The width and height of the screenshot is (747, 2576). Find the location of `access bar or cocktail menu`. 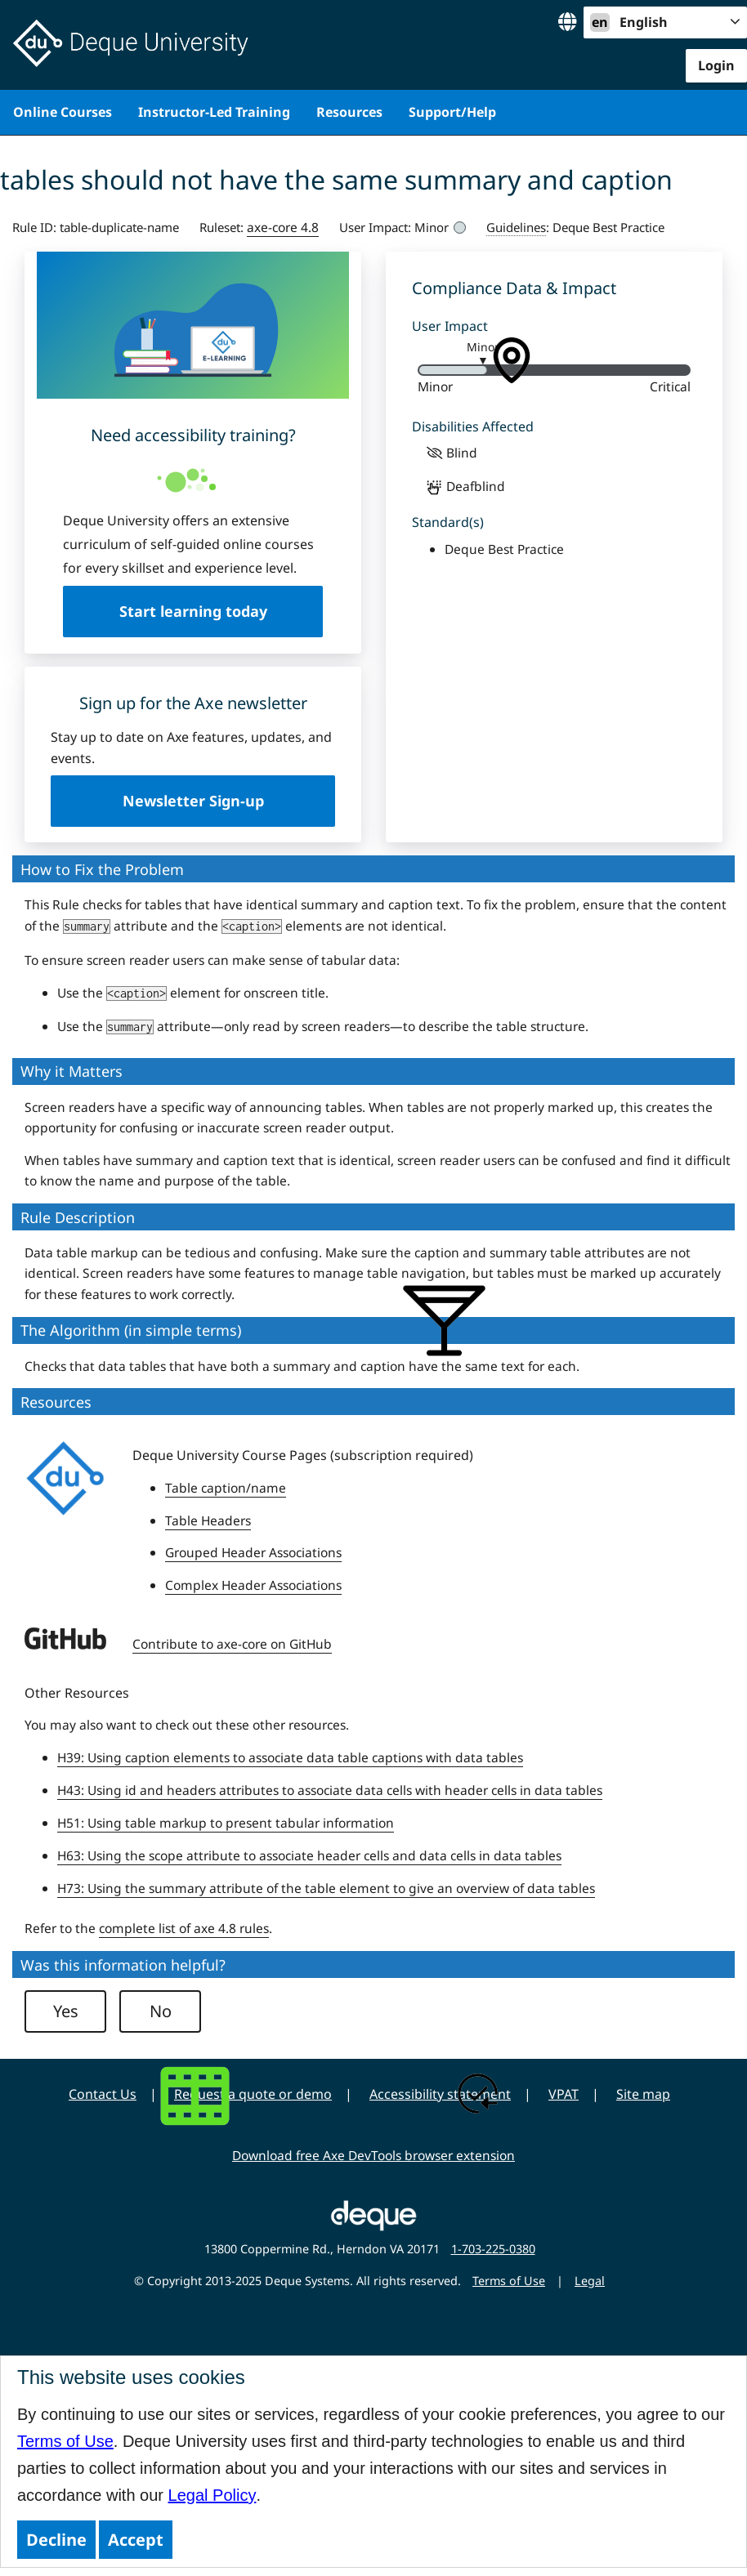

access bar or cocktail menu is located at coordinates (444, 1320).